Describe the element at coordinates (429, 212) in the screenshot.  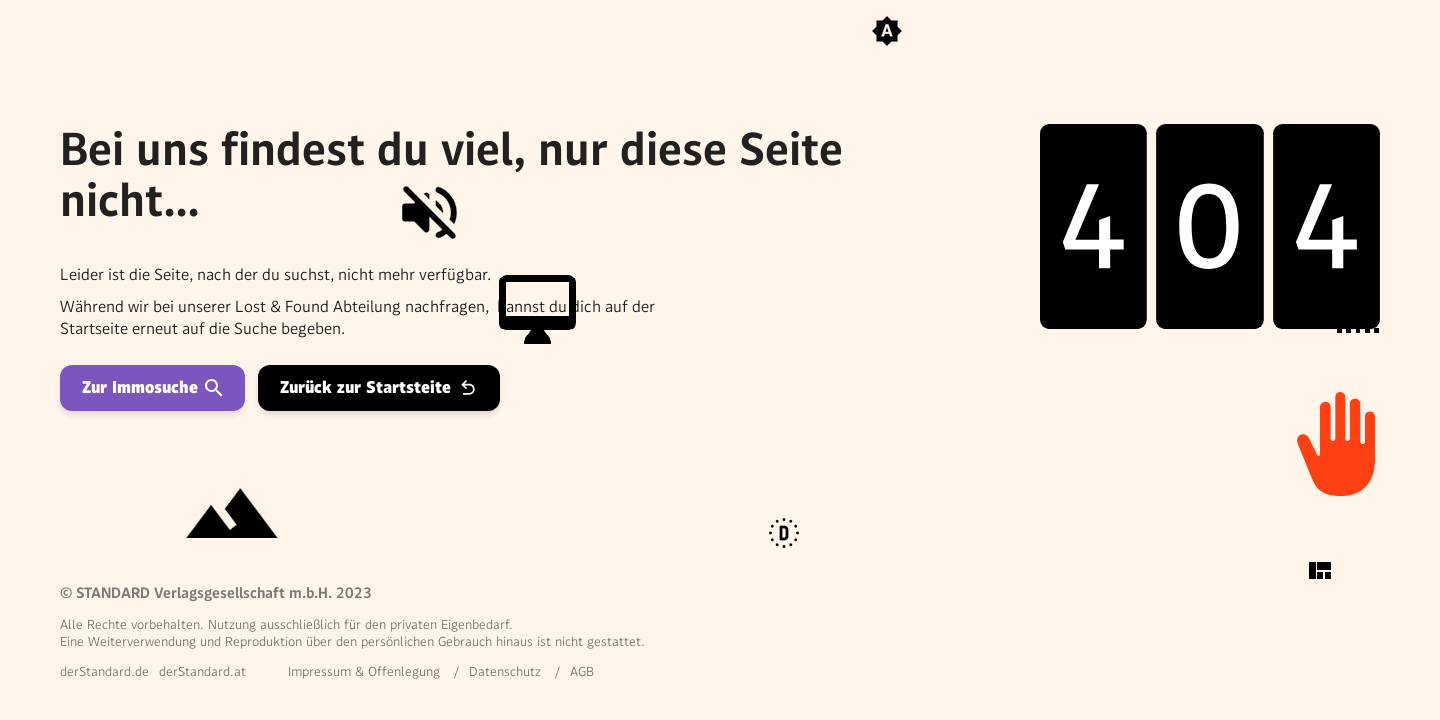
I see `mute audio or sound` at that location.